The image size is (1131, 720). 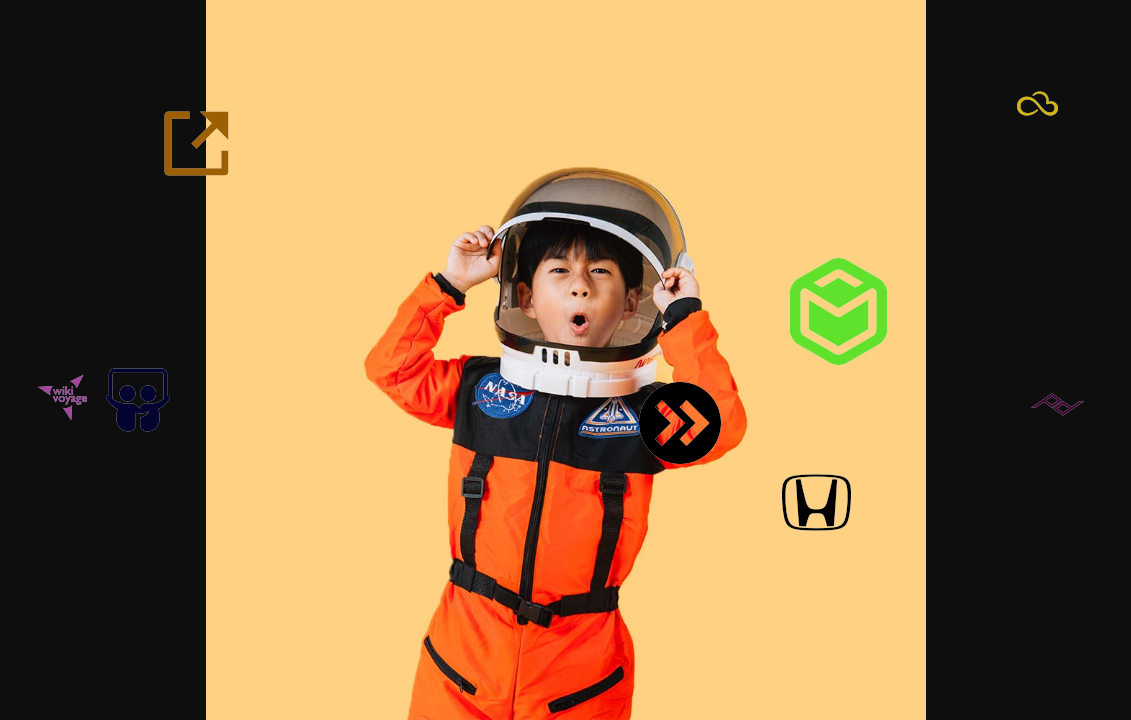 I want to click on skyatlas brand logo, so click(x=1037, y=103).